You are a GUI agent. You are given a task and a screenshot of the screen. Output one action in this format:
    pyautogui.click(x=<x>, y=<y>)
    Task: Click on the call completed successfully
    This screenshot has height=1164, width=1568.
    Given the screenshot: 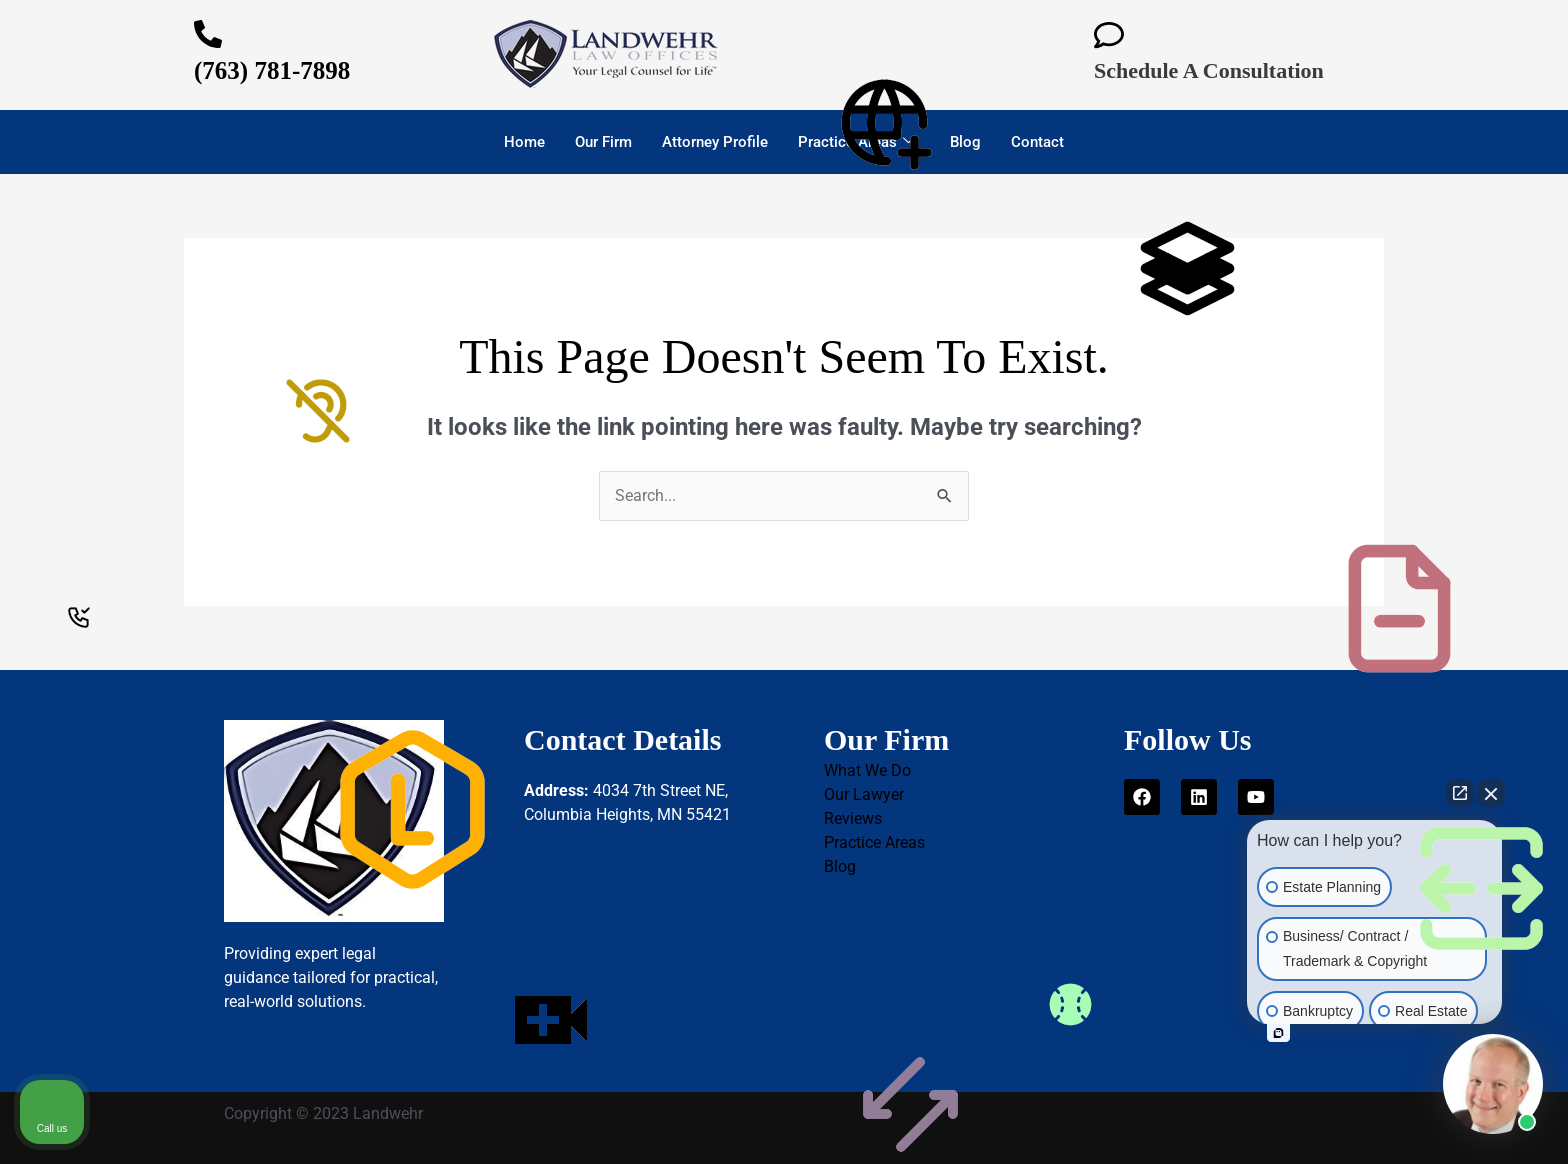 What is the action you would take?
    pyautogui.click(x=79, y=617)
    